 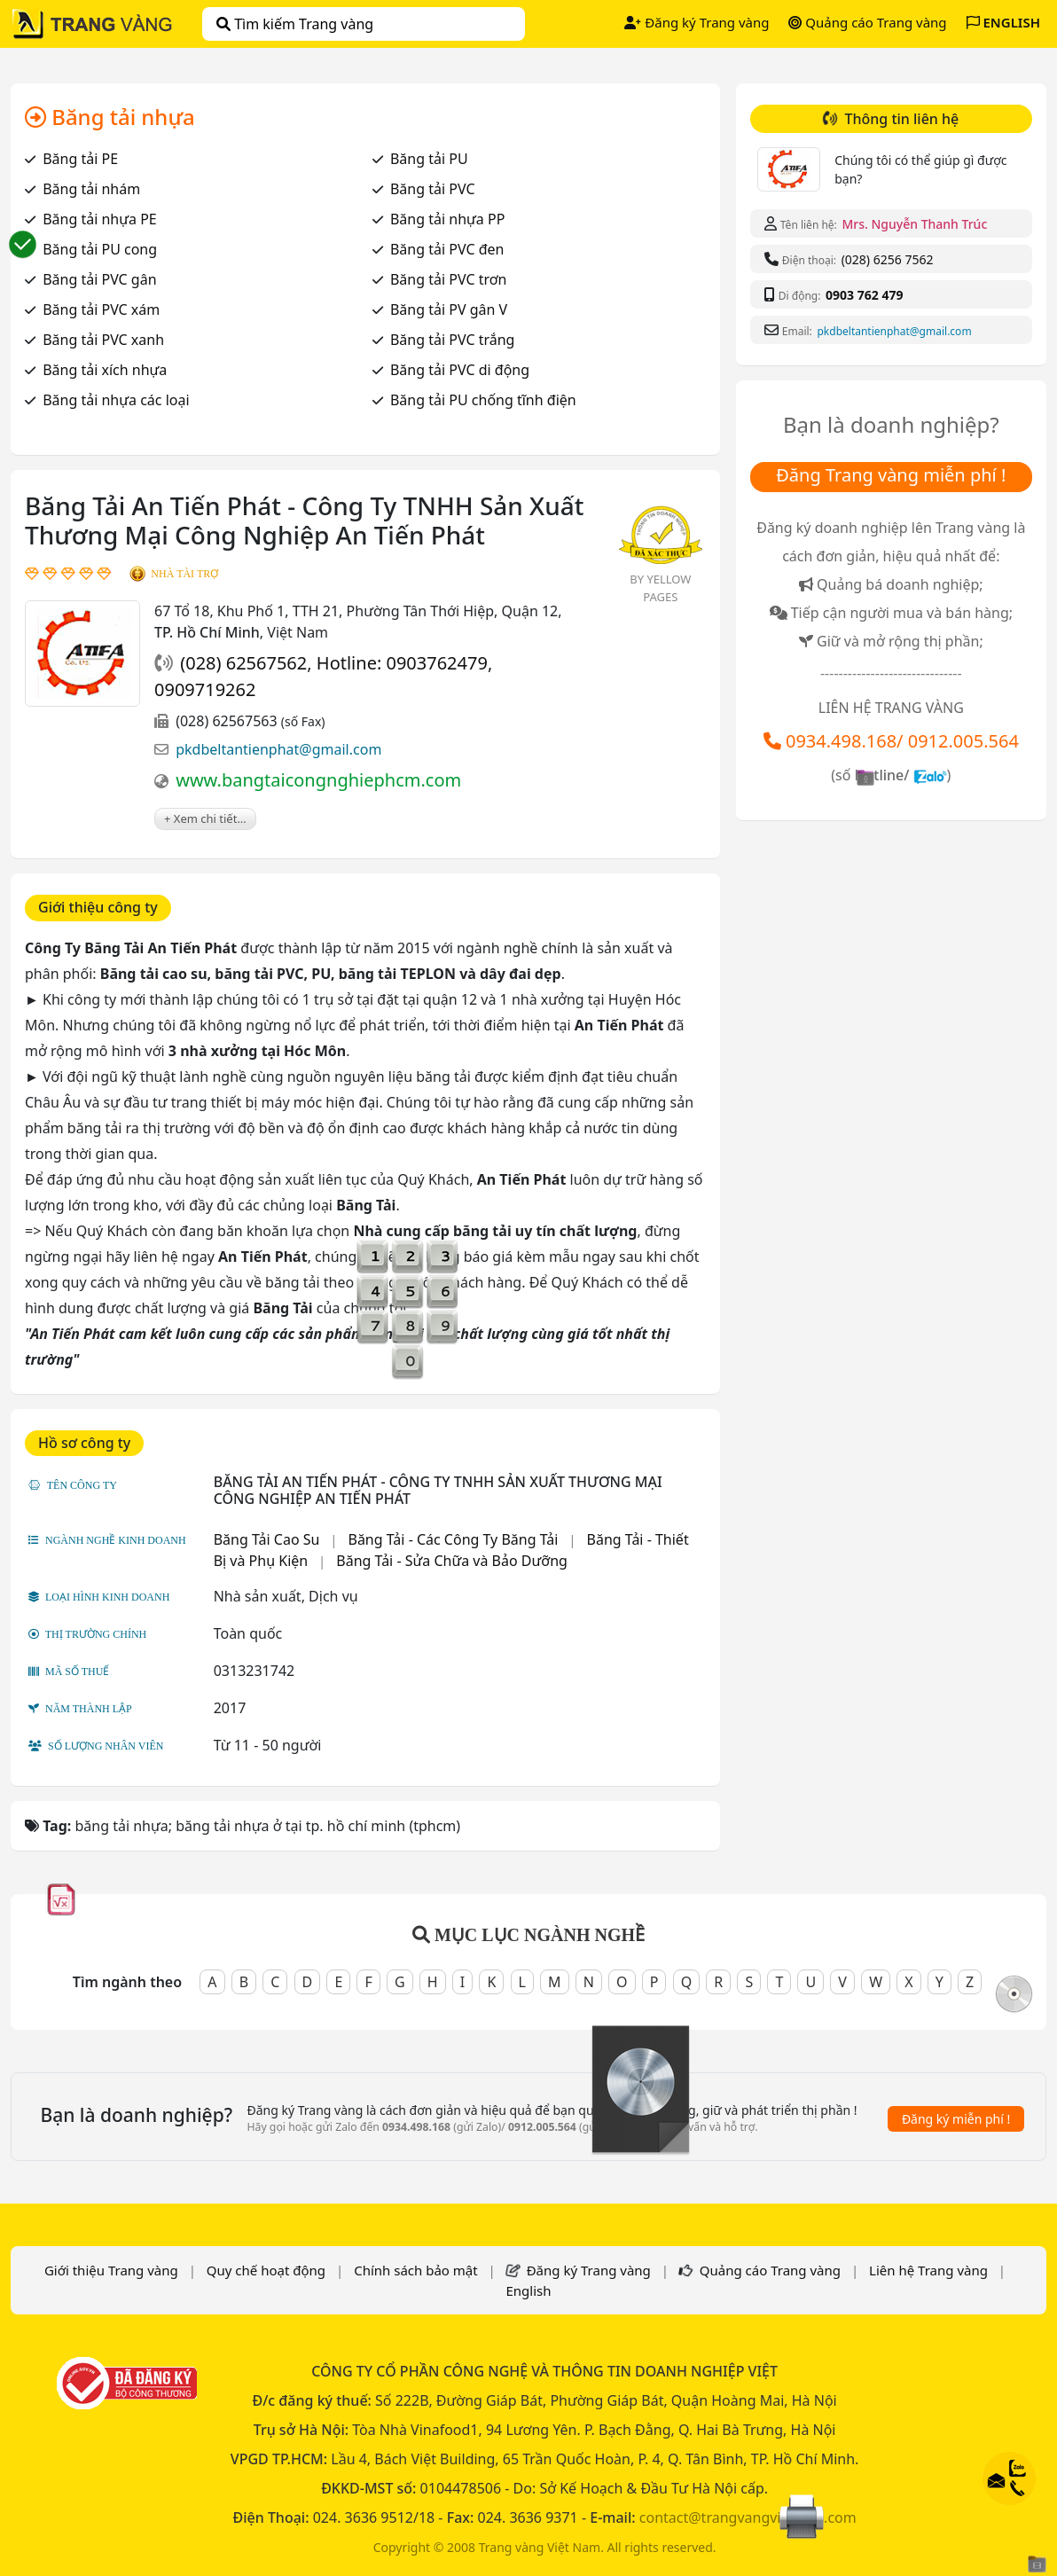 What do you see at coordinates (408, 1309) in the screenshot?
I see `open phone dialpad for entering numbers` at bounding box center [408, 1309].